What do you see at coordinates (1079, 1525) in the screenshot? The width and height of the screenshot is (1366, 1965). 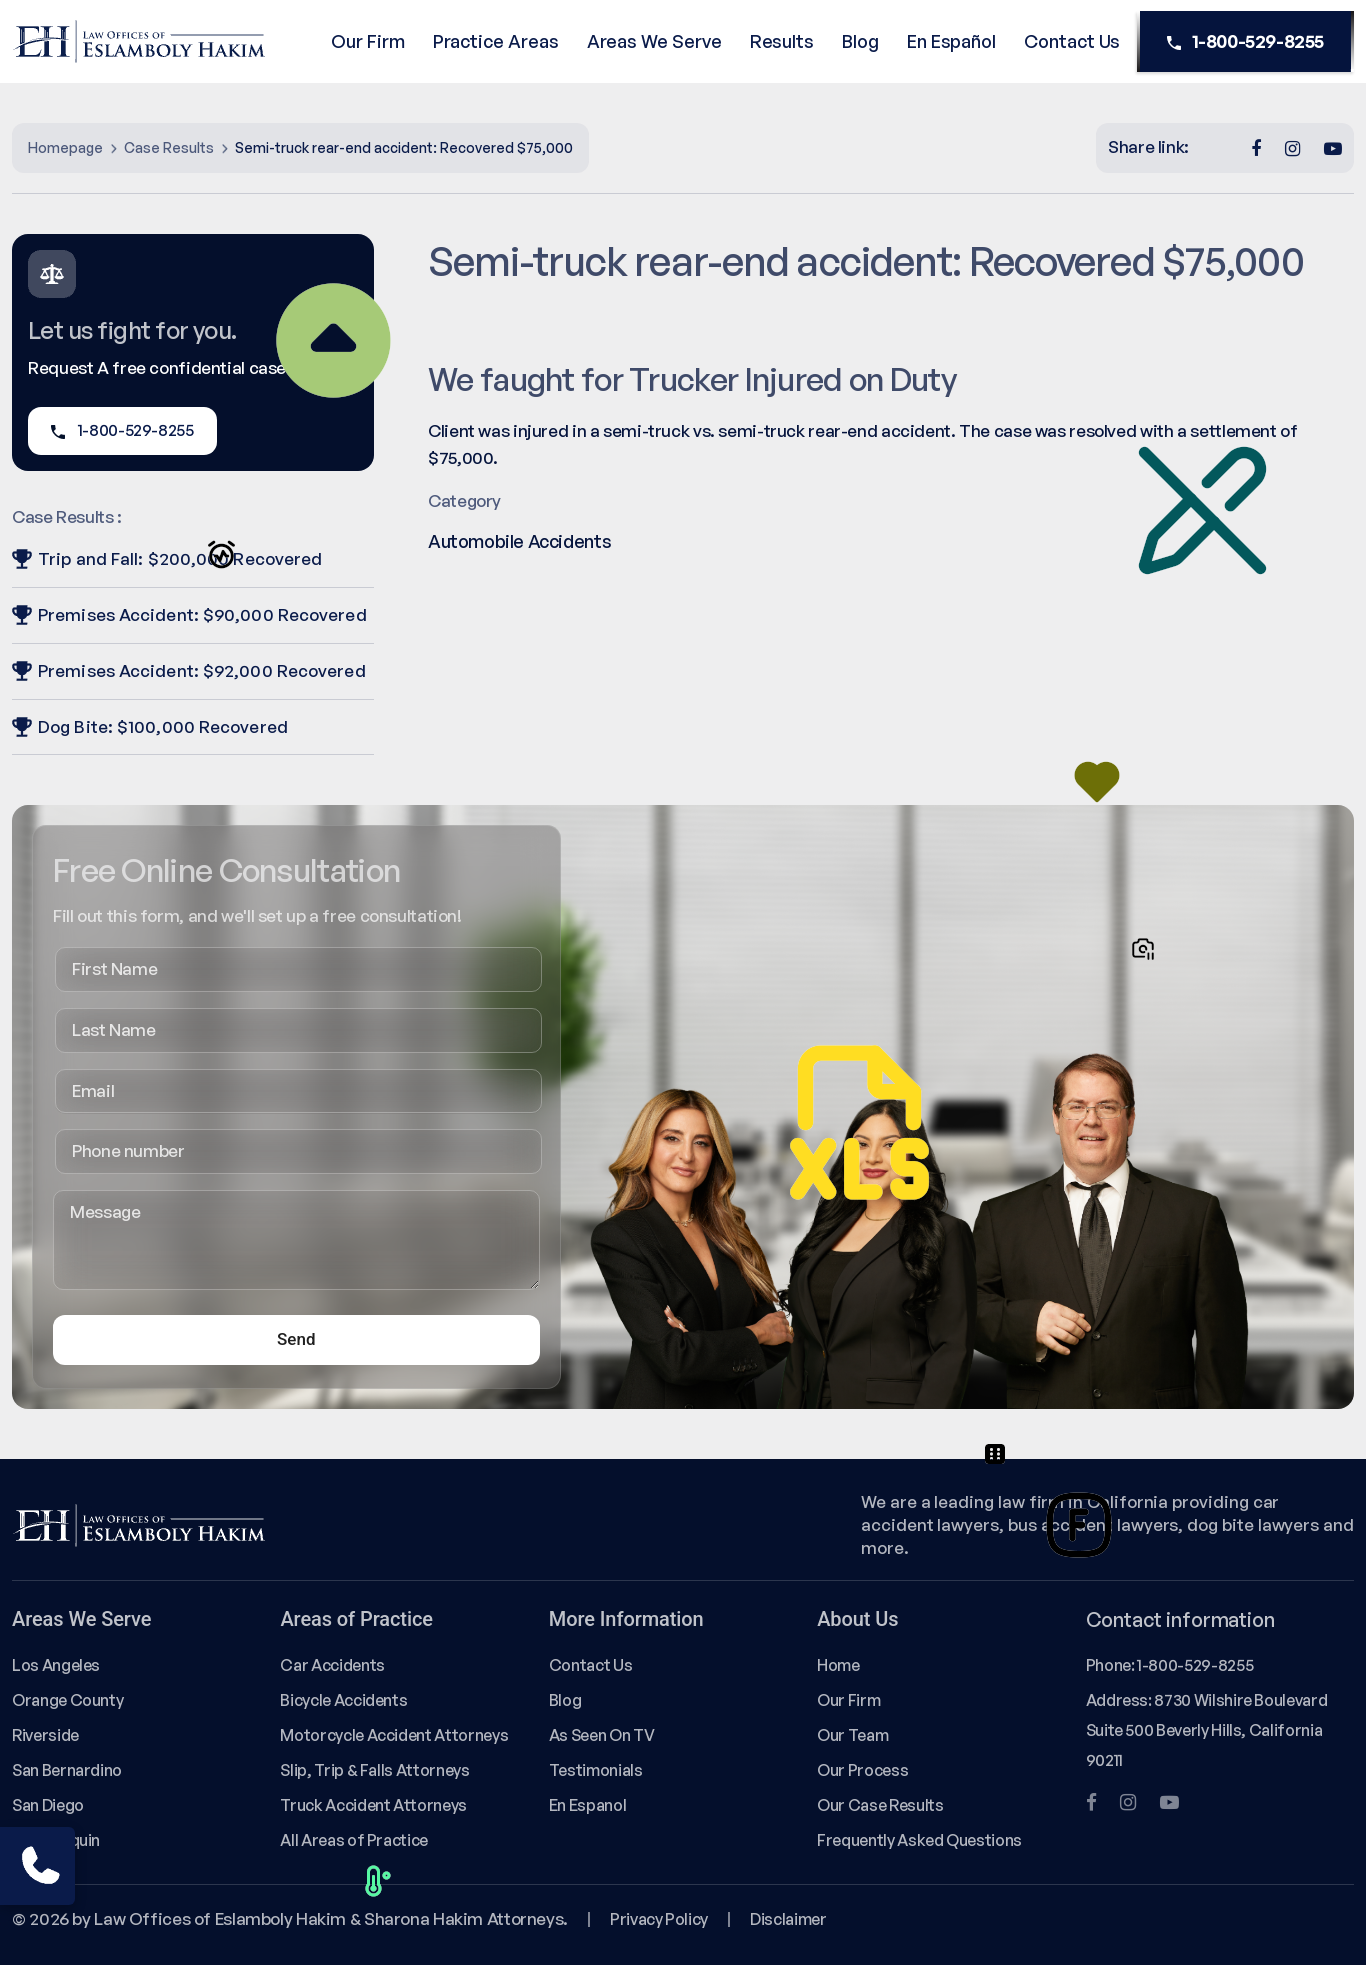 I see `open Facebook app or link` at bounding box center [1079, 1525].